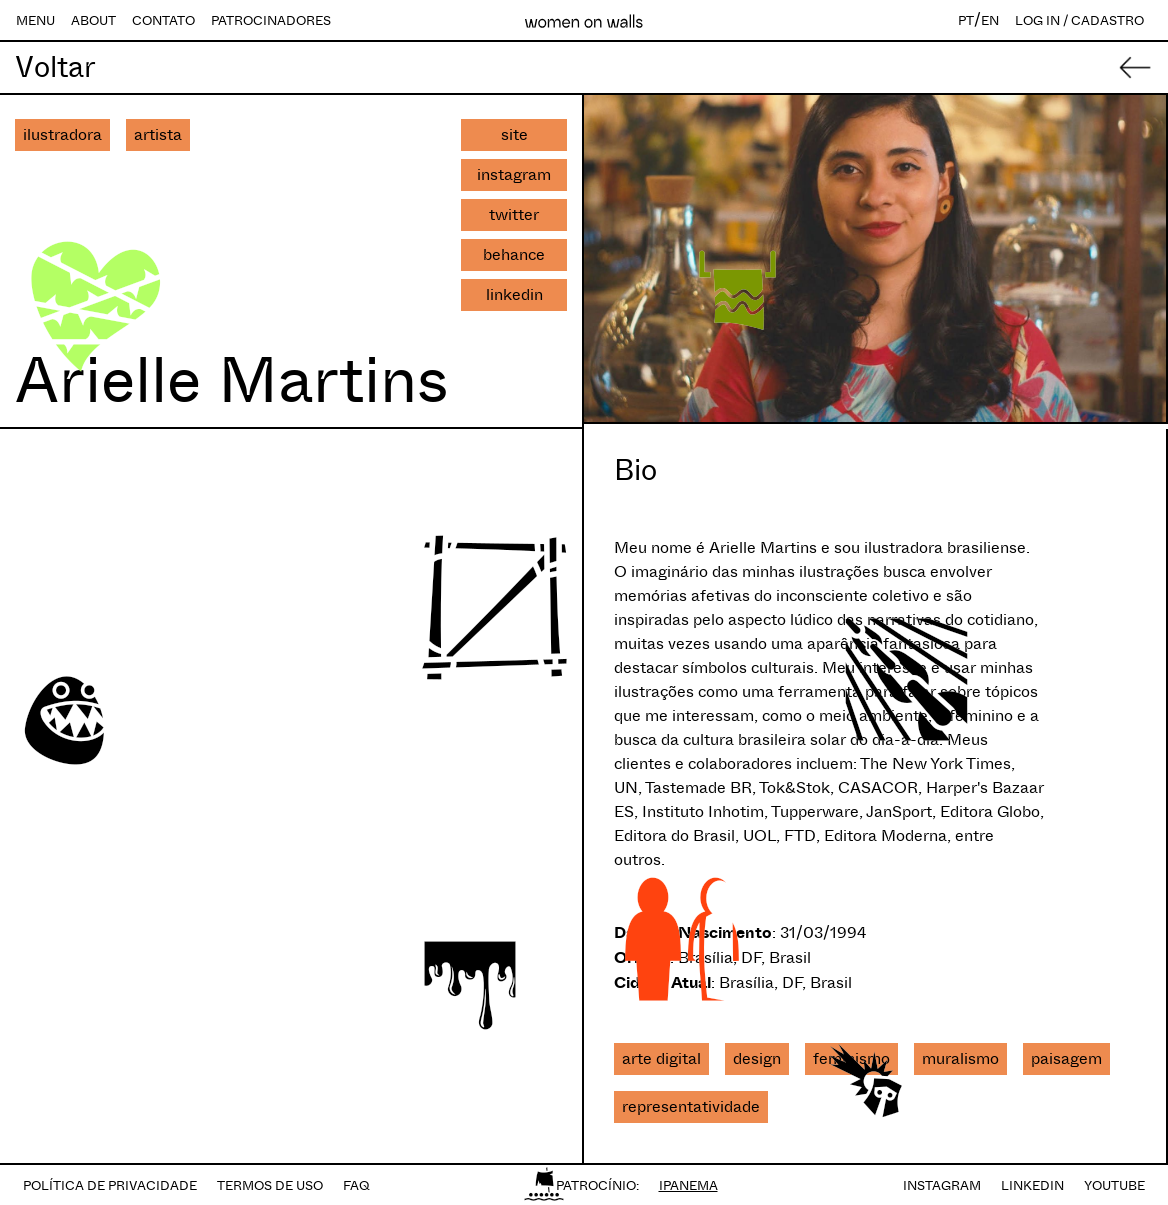  I want to click on indicates a healing or mending heart status, so click(95, 306).